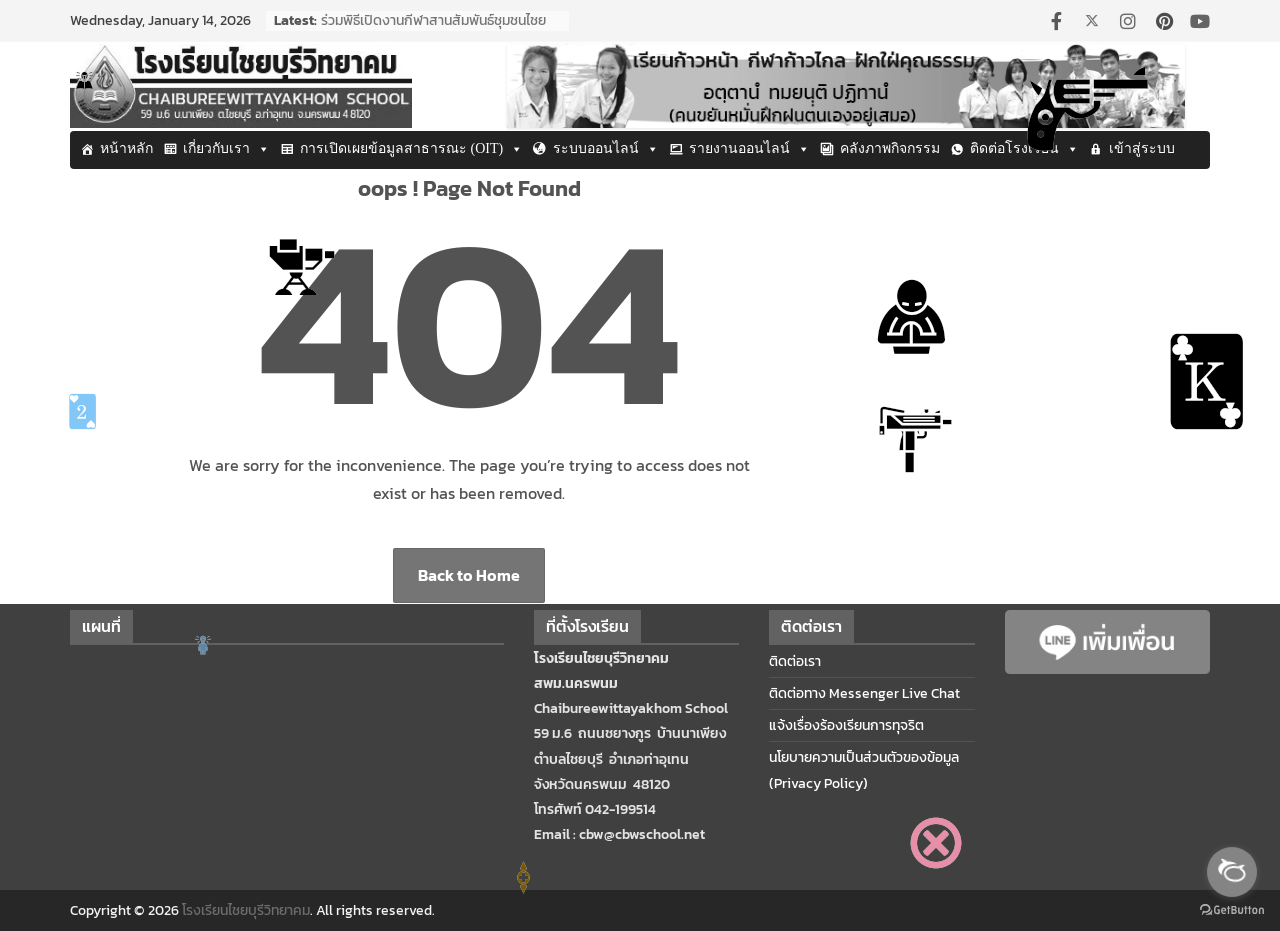 This screenshot has height=931, width=1280. I want to click on king of clubs playing card, so click(1206, 381).